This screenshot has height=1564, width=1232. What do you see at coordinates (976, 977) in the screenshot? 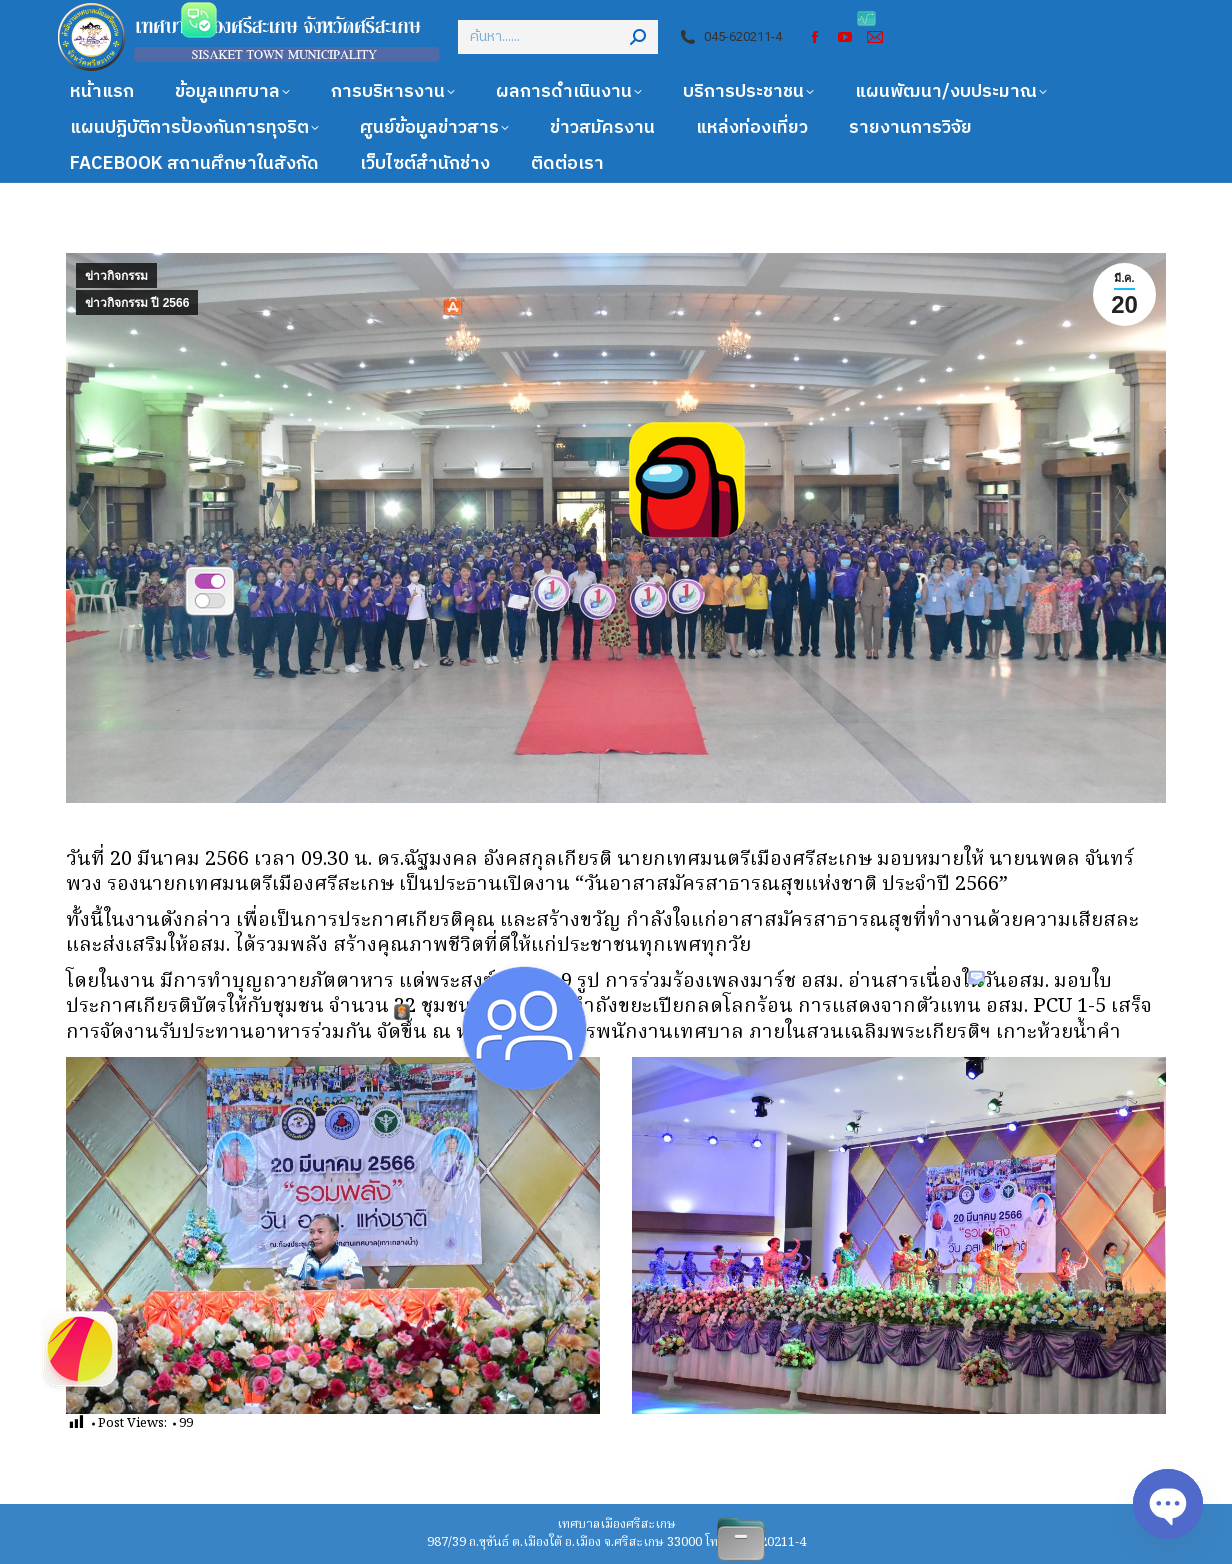
I see `compose a new email message` at bounding box center [976, 977].